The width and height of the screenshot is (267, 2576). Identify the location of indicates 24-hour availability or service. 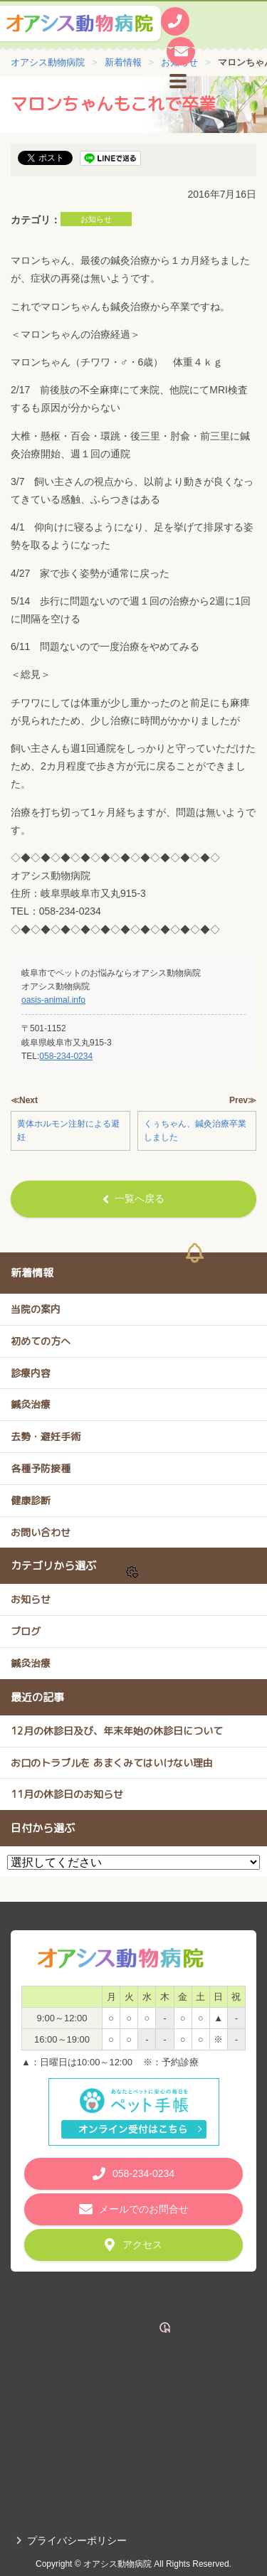
(164, 2327).